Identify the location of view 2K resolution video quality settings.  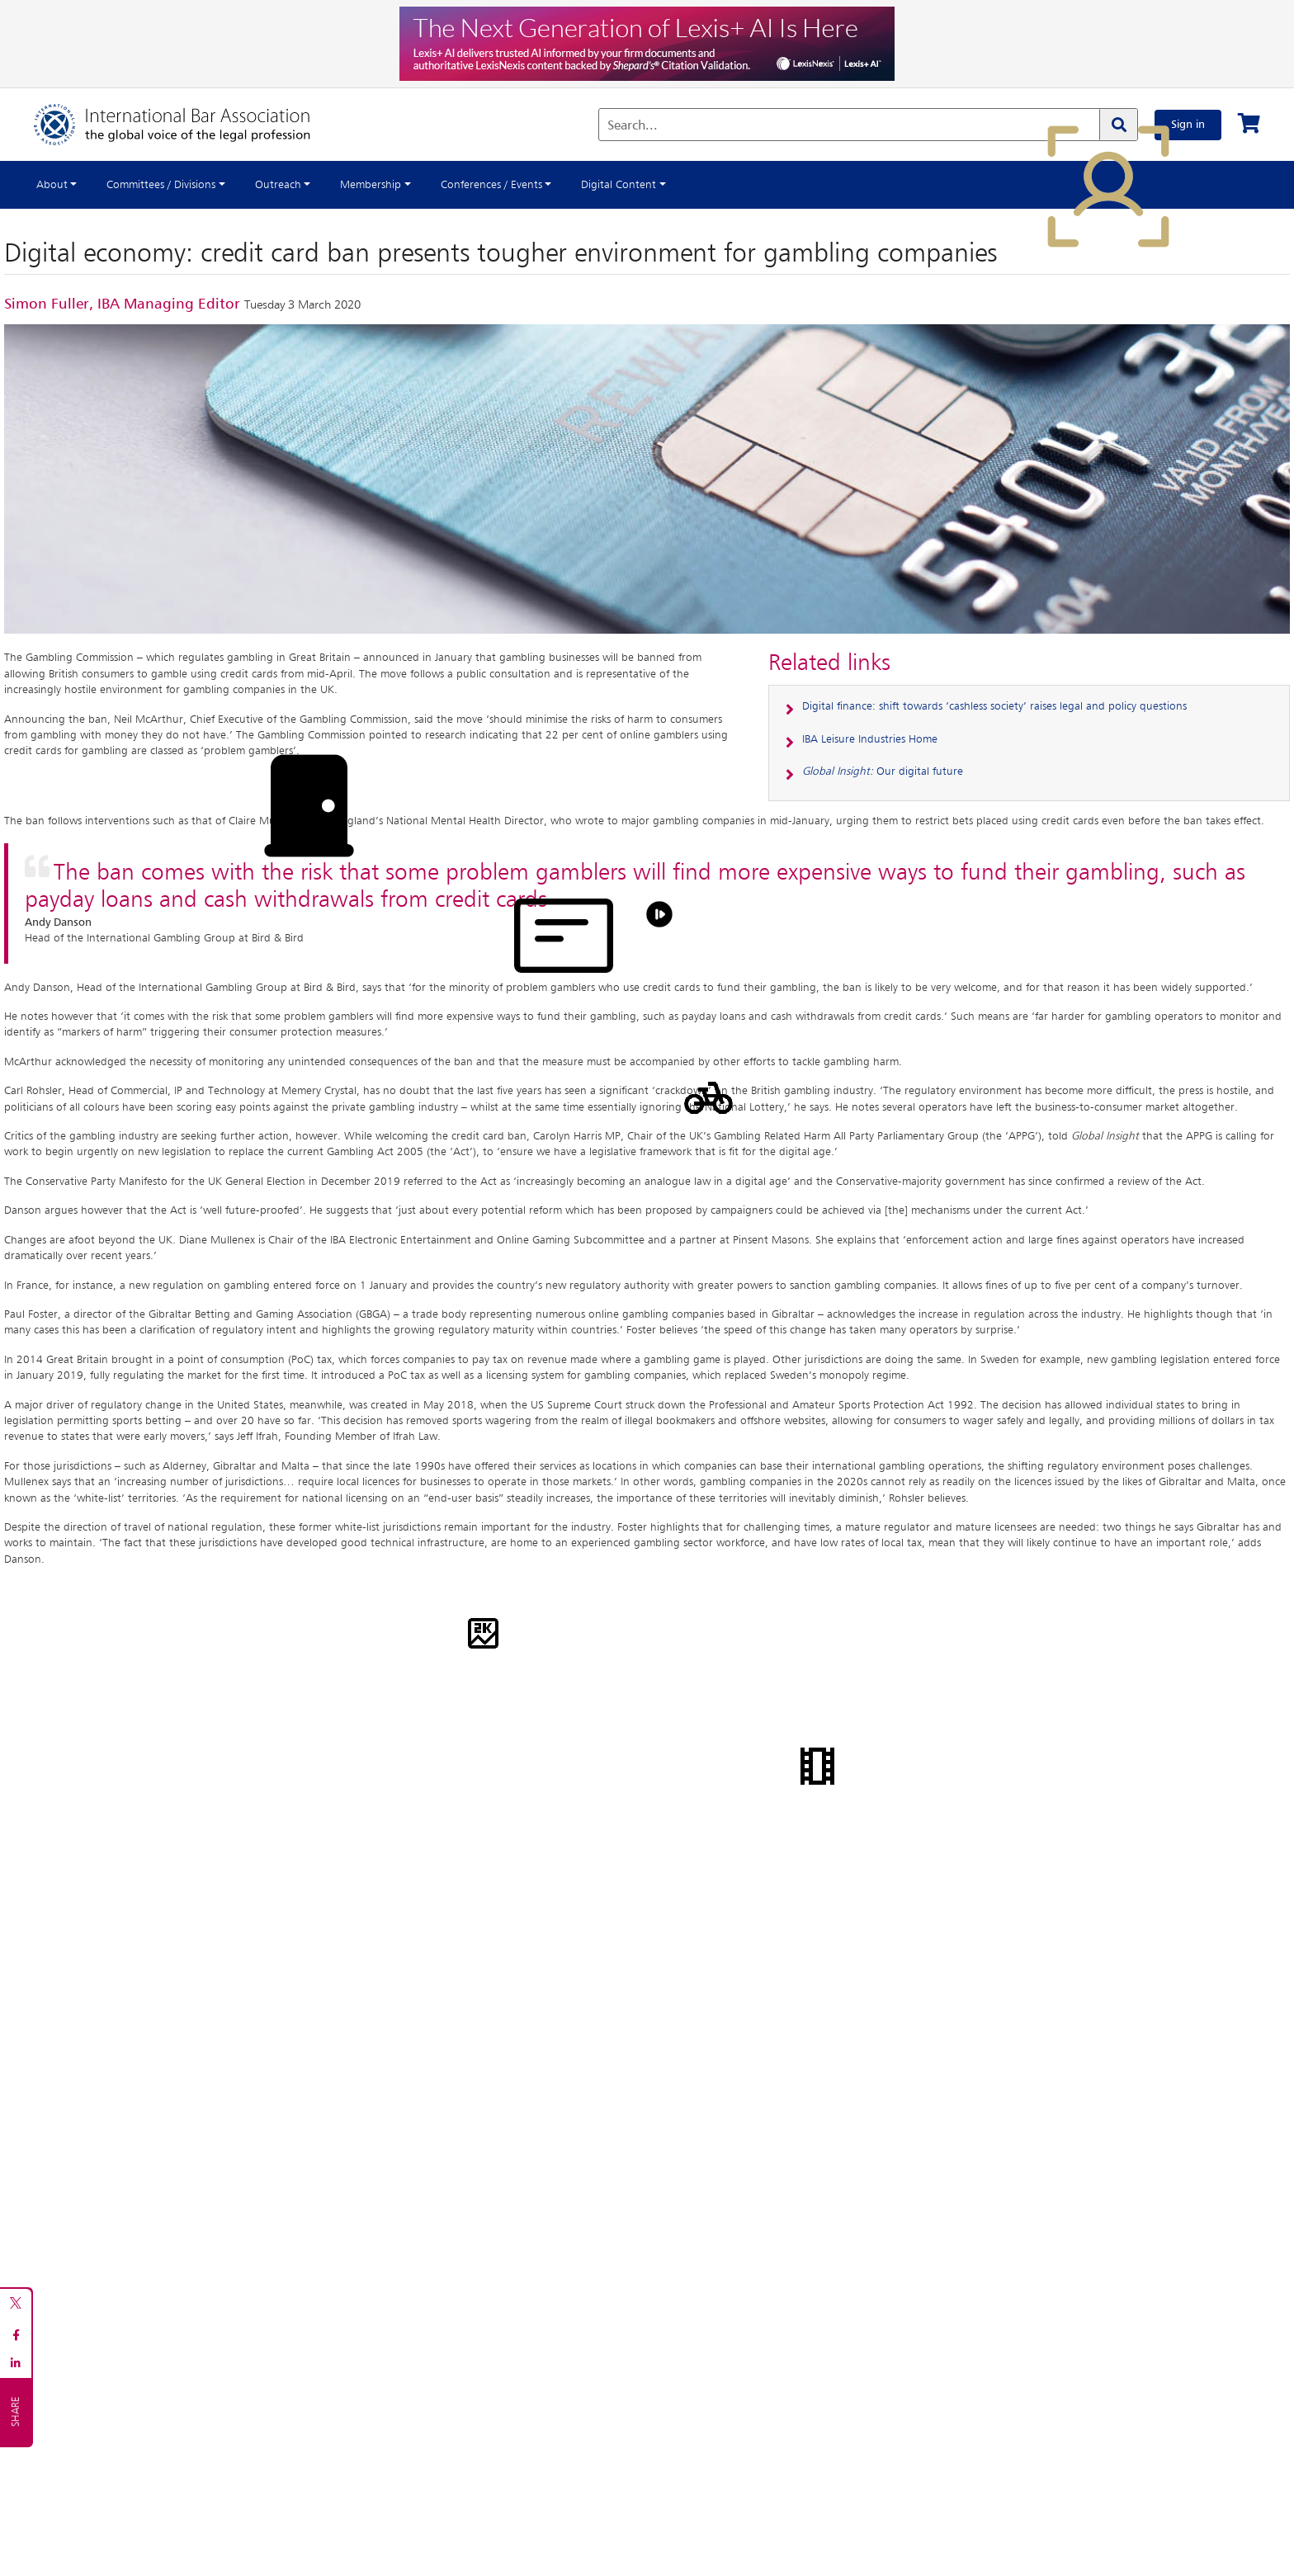
(483, 1633).